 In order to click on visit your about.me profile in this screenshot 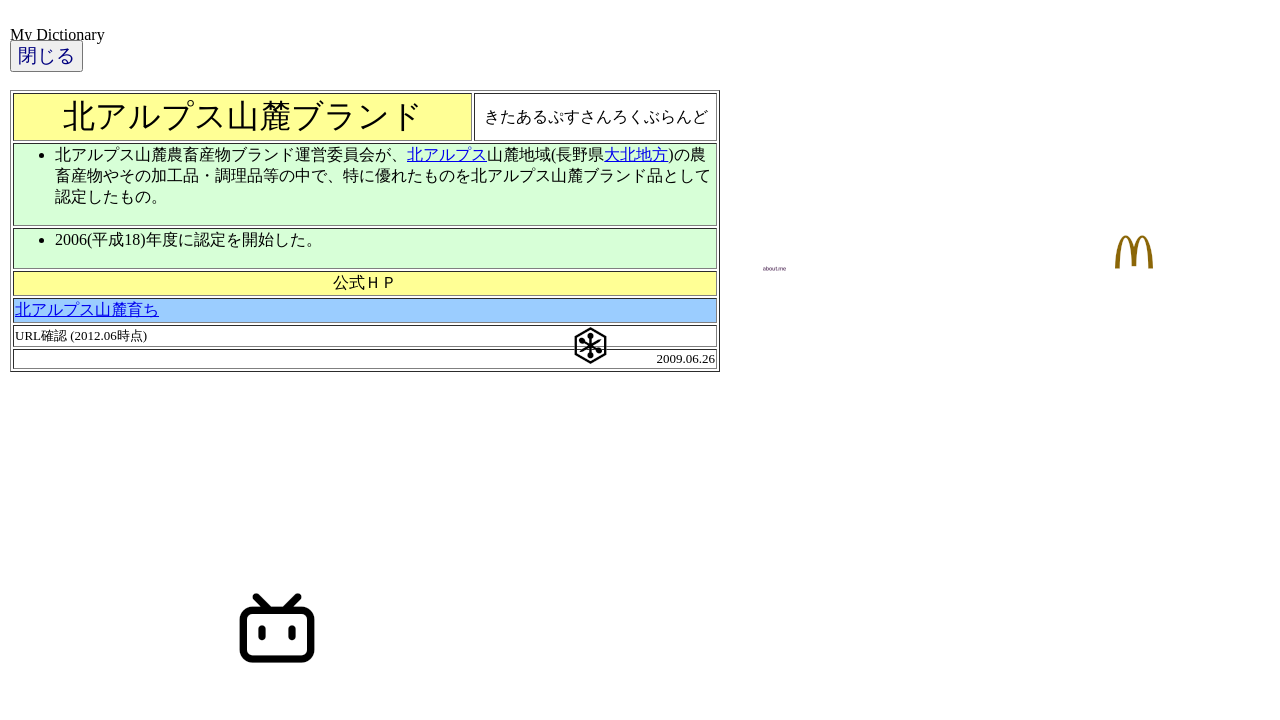, I will do `click(774, 268)`.